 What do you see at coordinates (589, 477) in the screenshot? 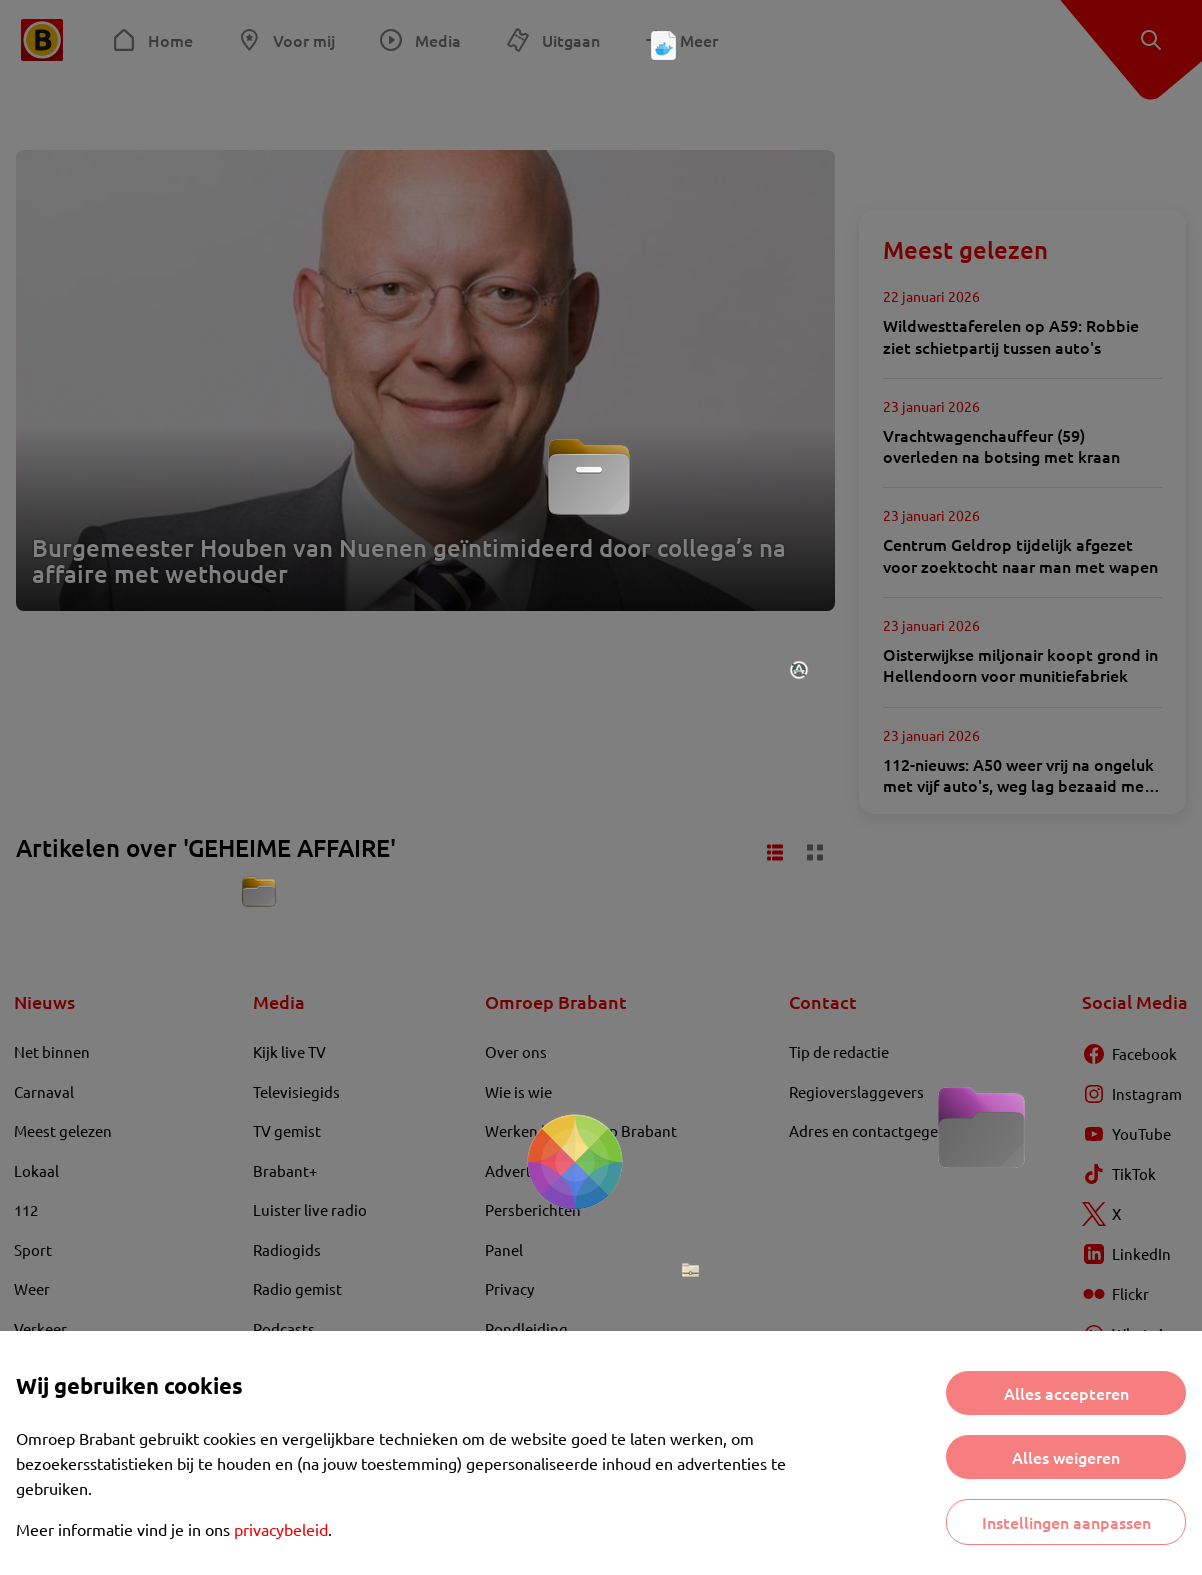
I see `open the file manager application` at bounding box center [589, 477].